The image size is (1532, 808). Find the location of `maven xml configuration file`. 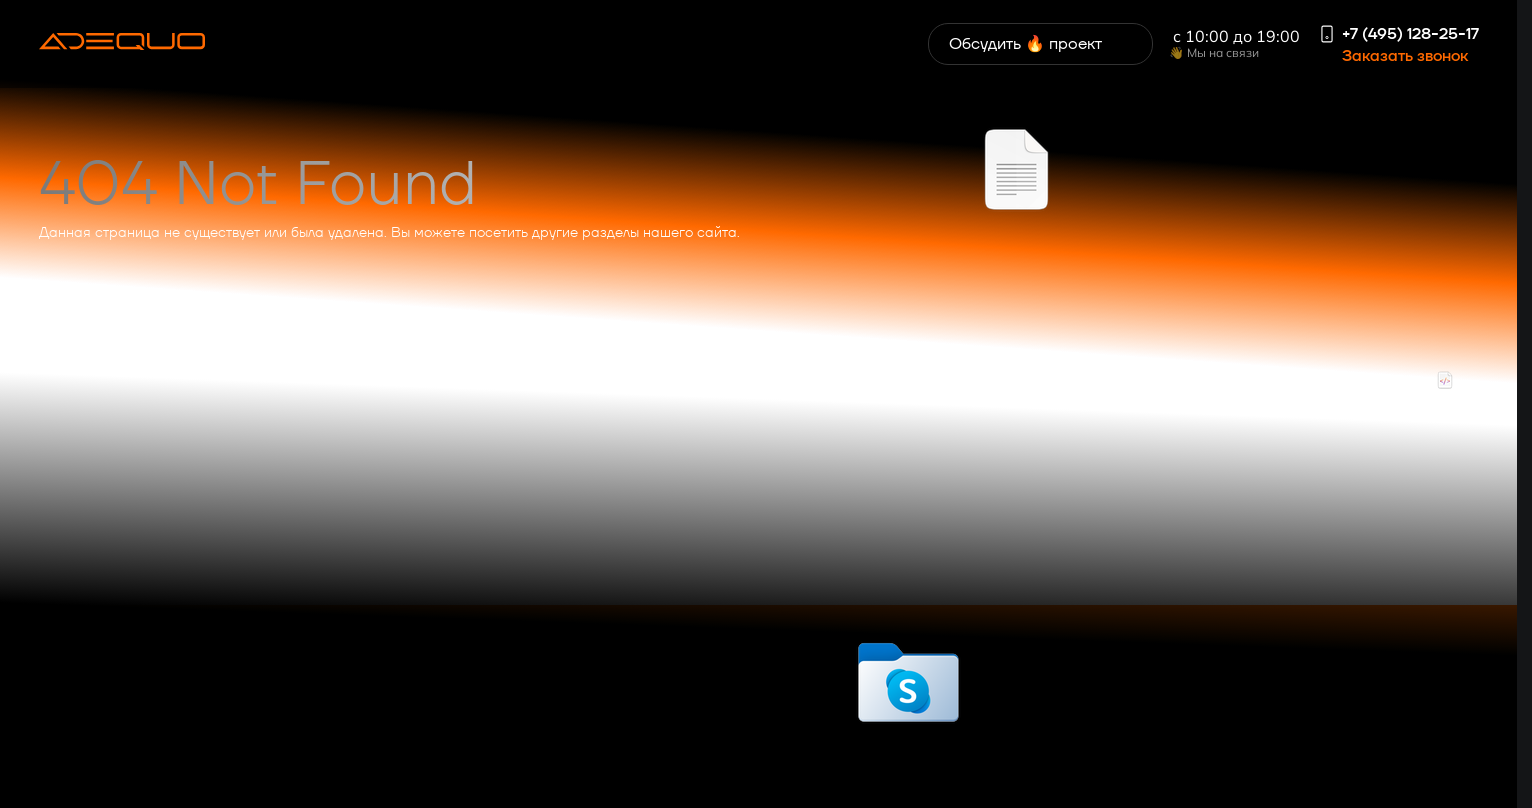

maven xml configuration file is located at coordinates (1445, 380).